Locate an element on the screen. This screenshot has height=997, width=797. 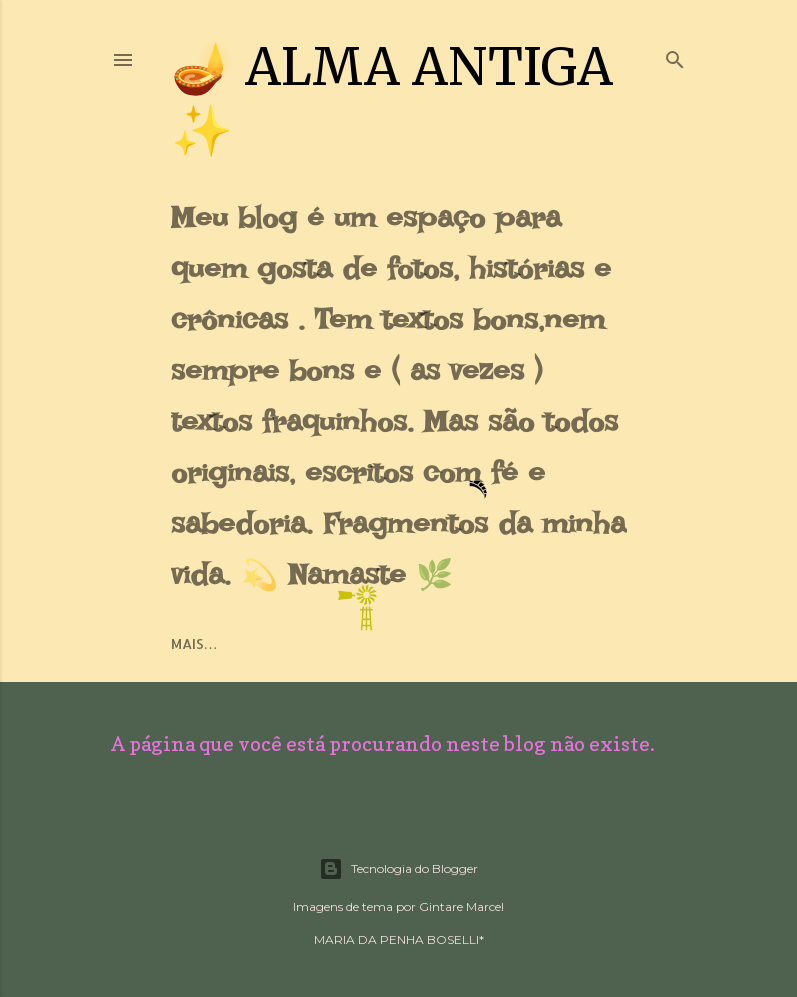
windmill or wind pump structure icon is located at coordinates (357, 606).